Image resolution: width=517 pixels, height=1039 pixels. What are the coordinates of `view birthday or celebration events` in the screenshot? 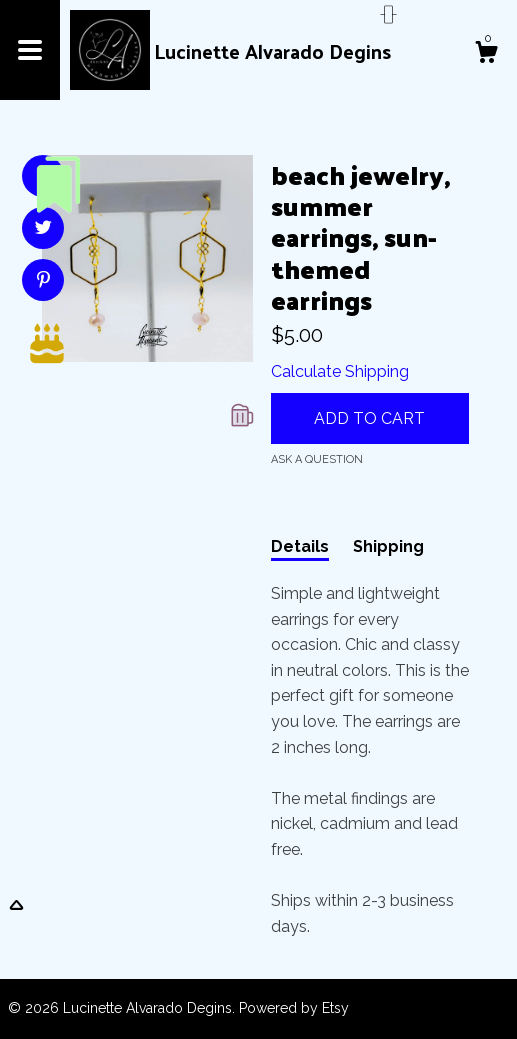 It's located at (47, 344).